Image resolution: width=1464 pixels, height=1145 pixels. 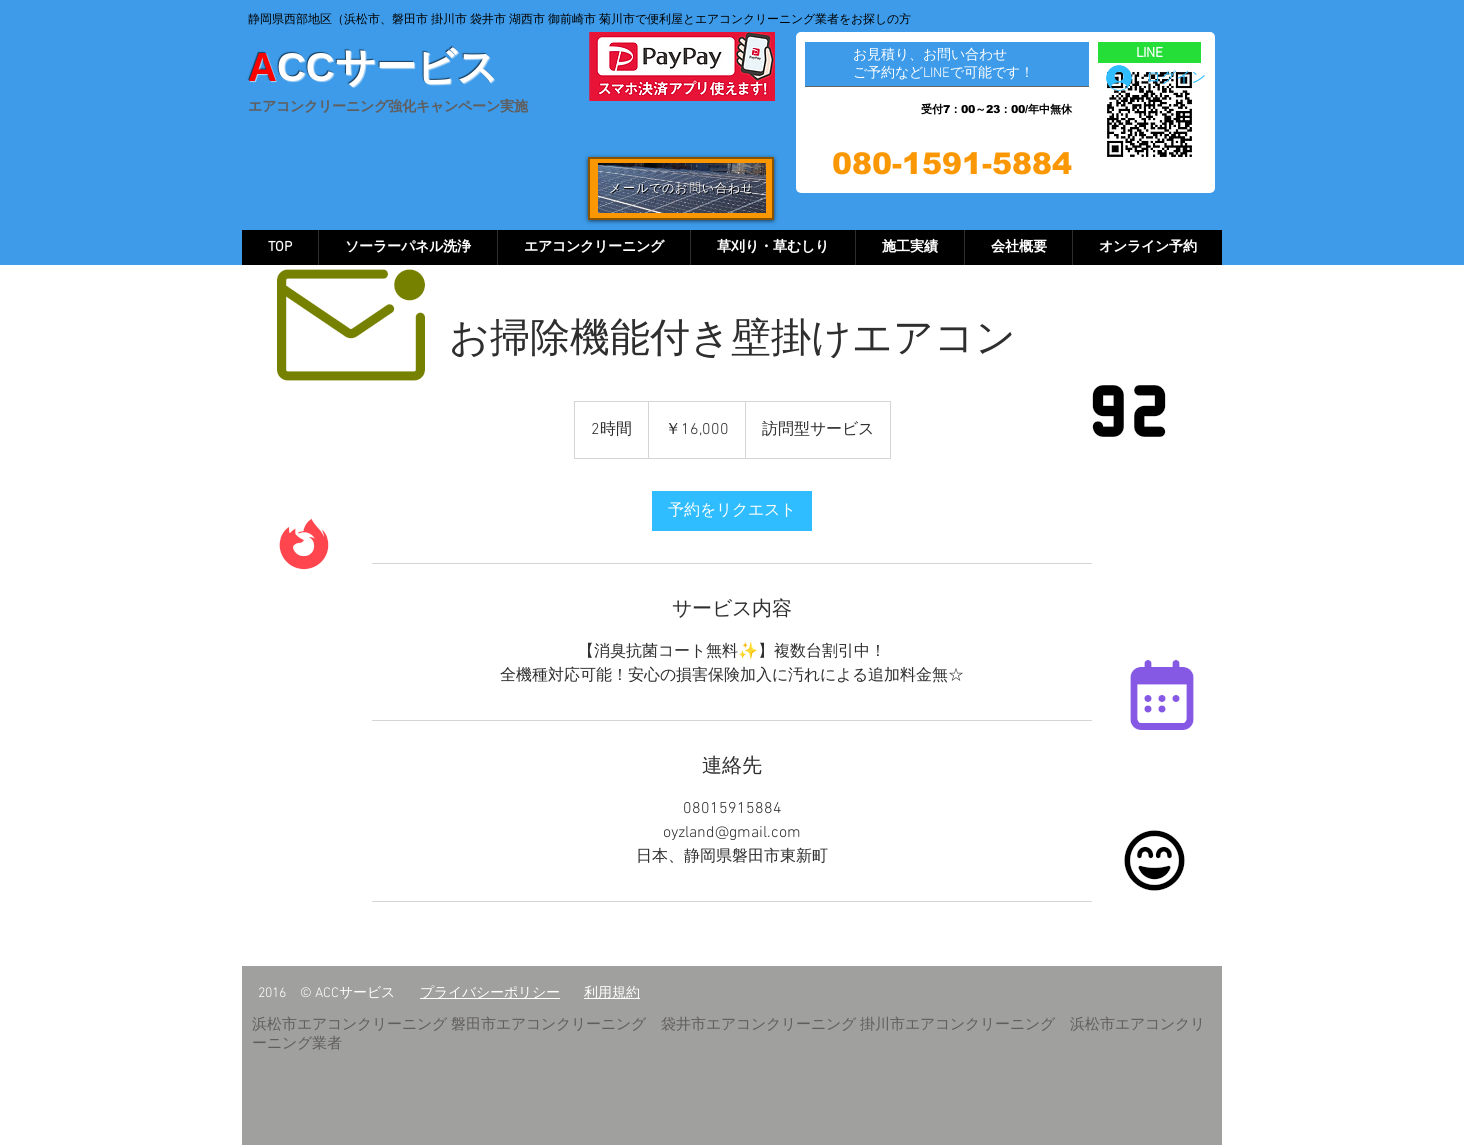 I want to click on view weekly calendar, so click(x=1162, y=695).